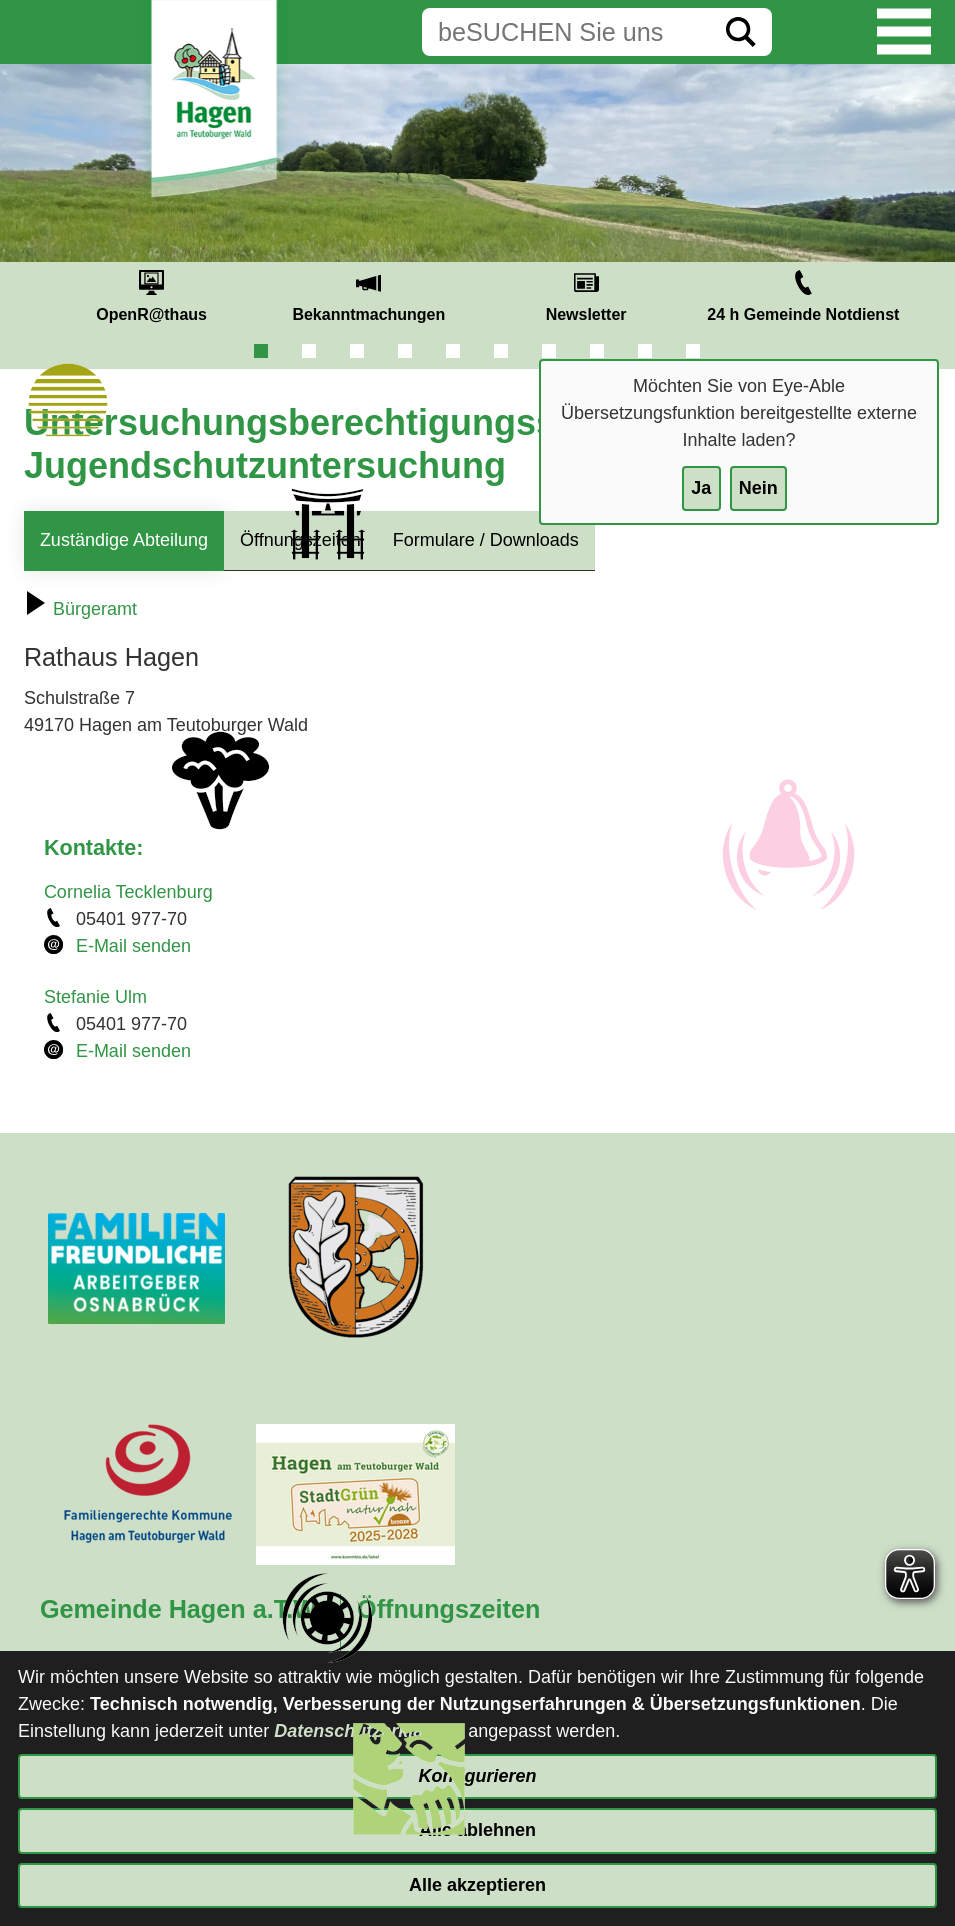 The width and height of the screenshot is (955, 1926). I want to click on indicates new notifications or alerts, so click(788, 843).